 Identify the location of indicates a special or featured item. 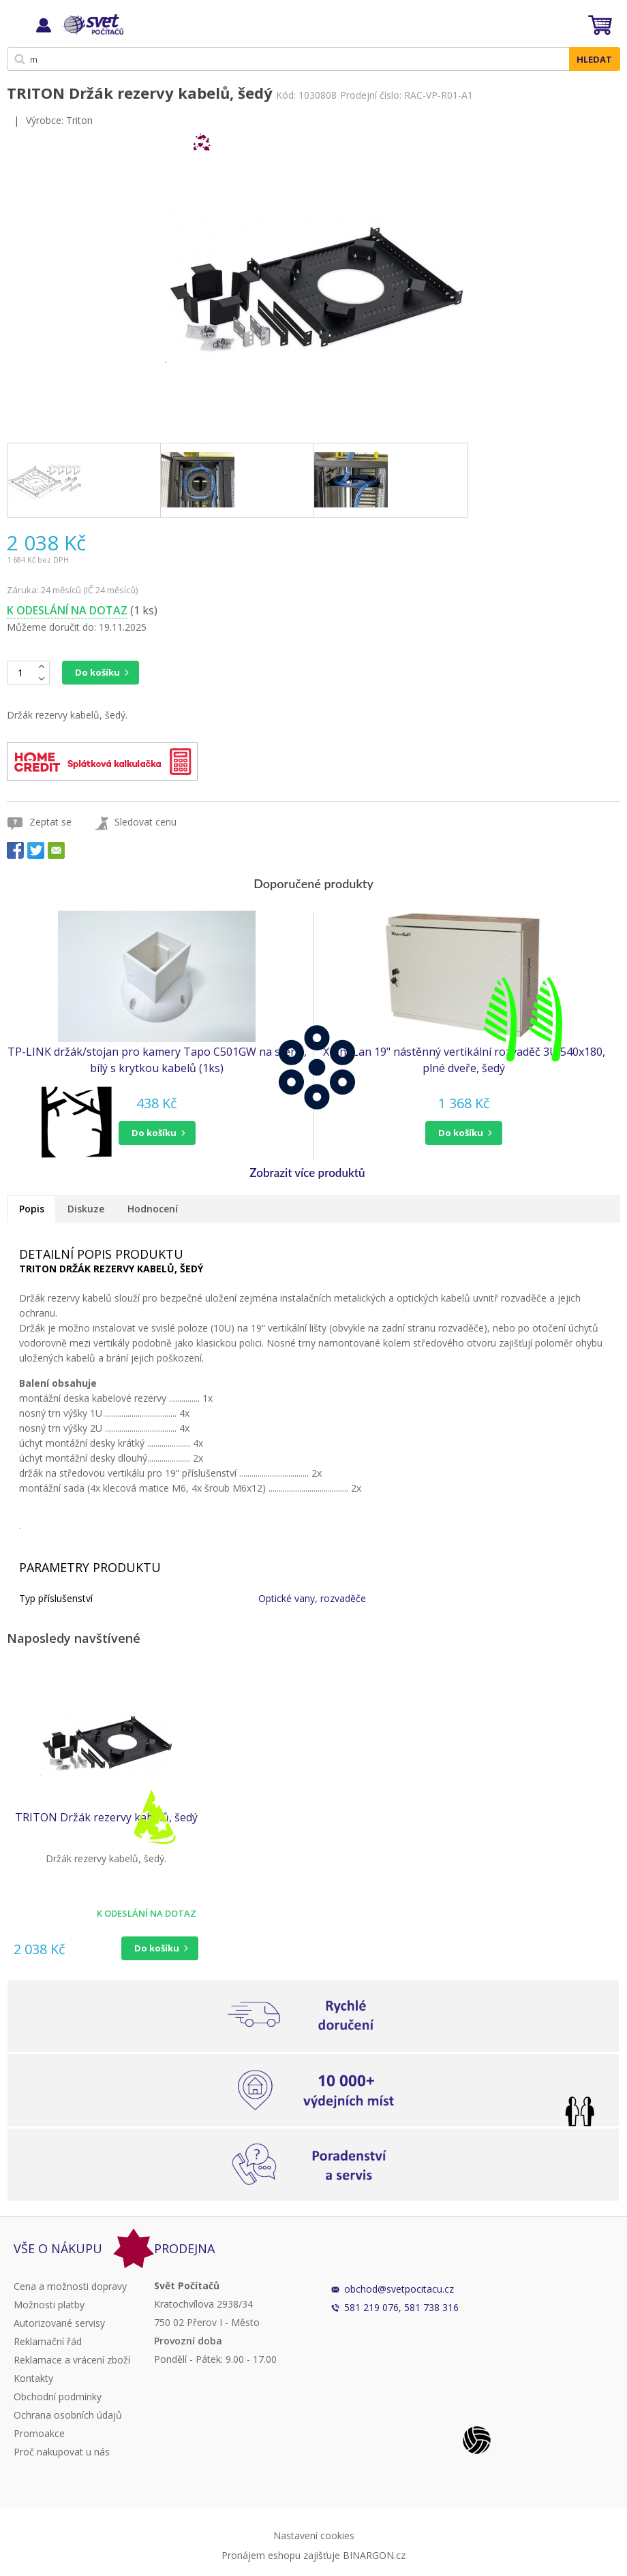
(134, 2248).